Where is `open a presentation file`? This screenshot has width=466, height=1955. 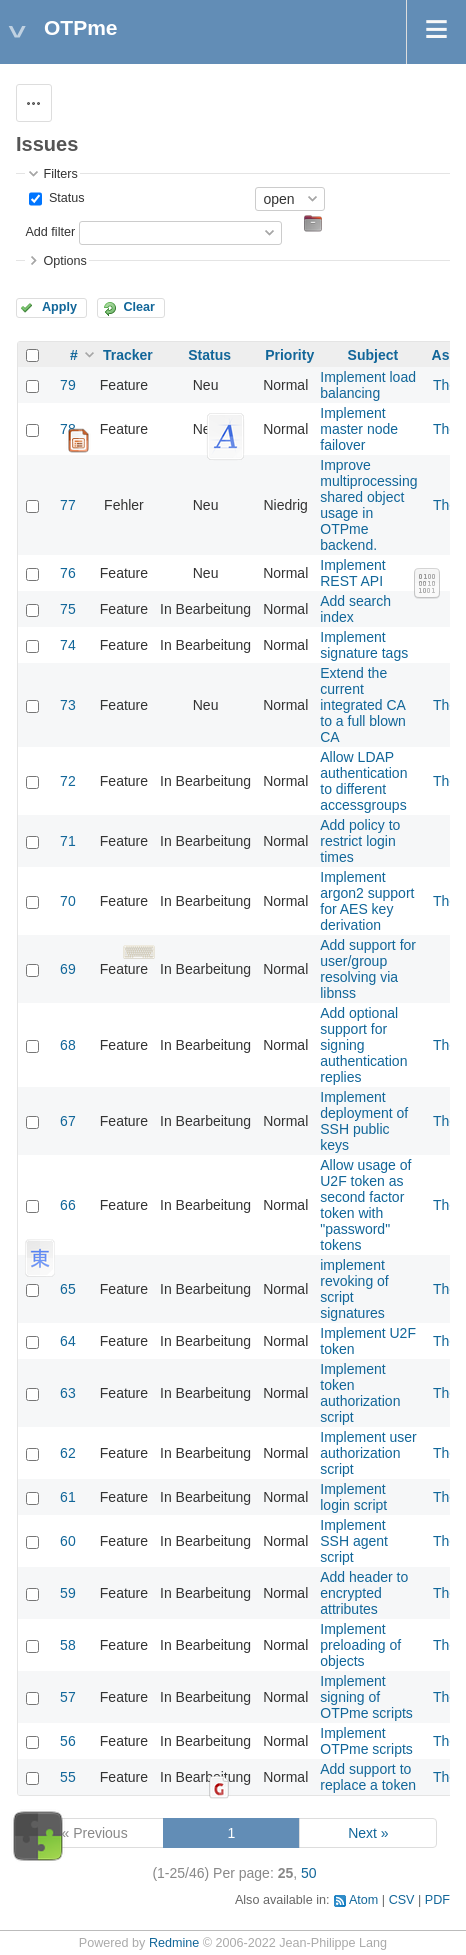 open a presentation file is located at coordinates (78, 440).